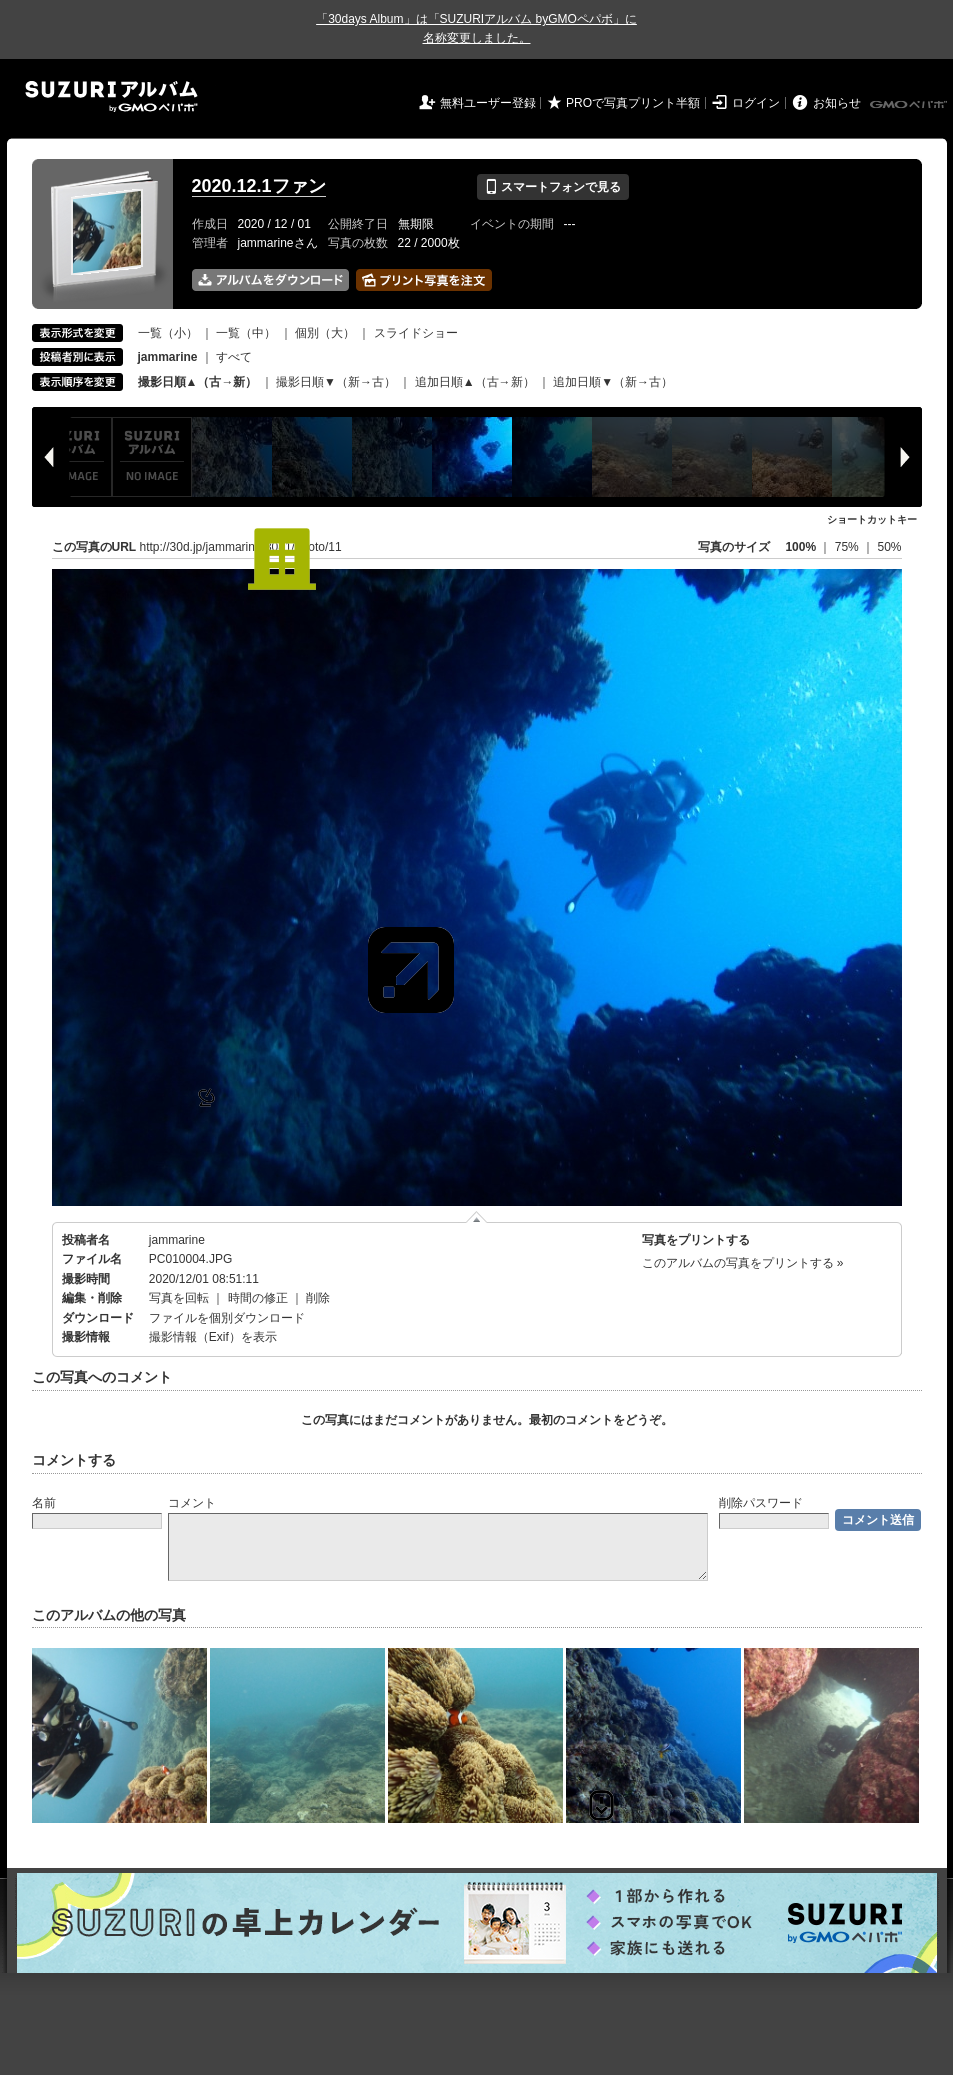 The image size is (953, 2075). What do you see at coordinates (282, 559) in the screenshot?
I see `view building or property details` at bounding box center [282, 559].